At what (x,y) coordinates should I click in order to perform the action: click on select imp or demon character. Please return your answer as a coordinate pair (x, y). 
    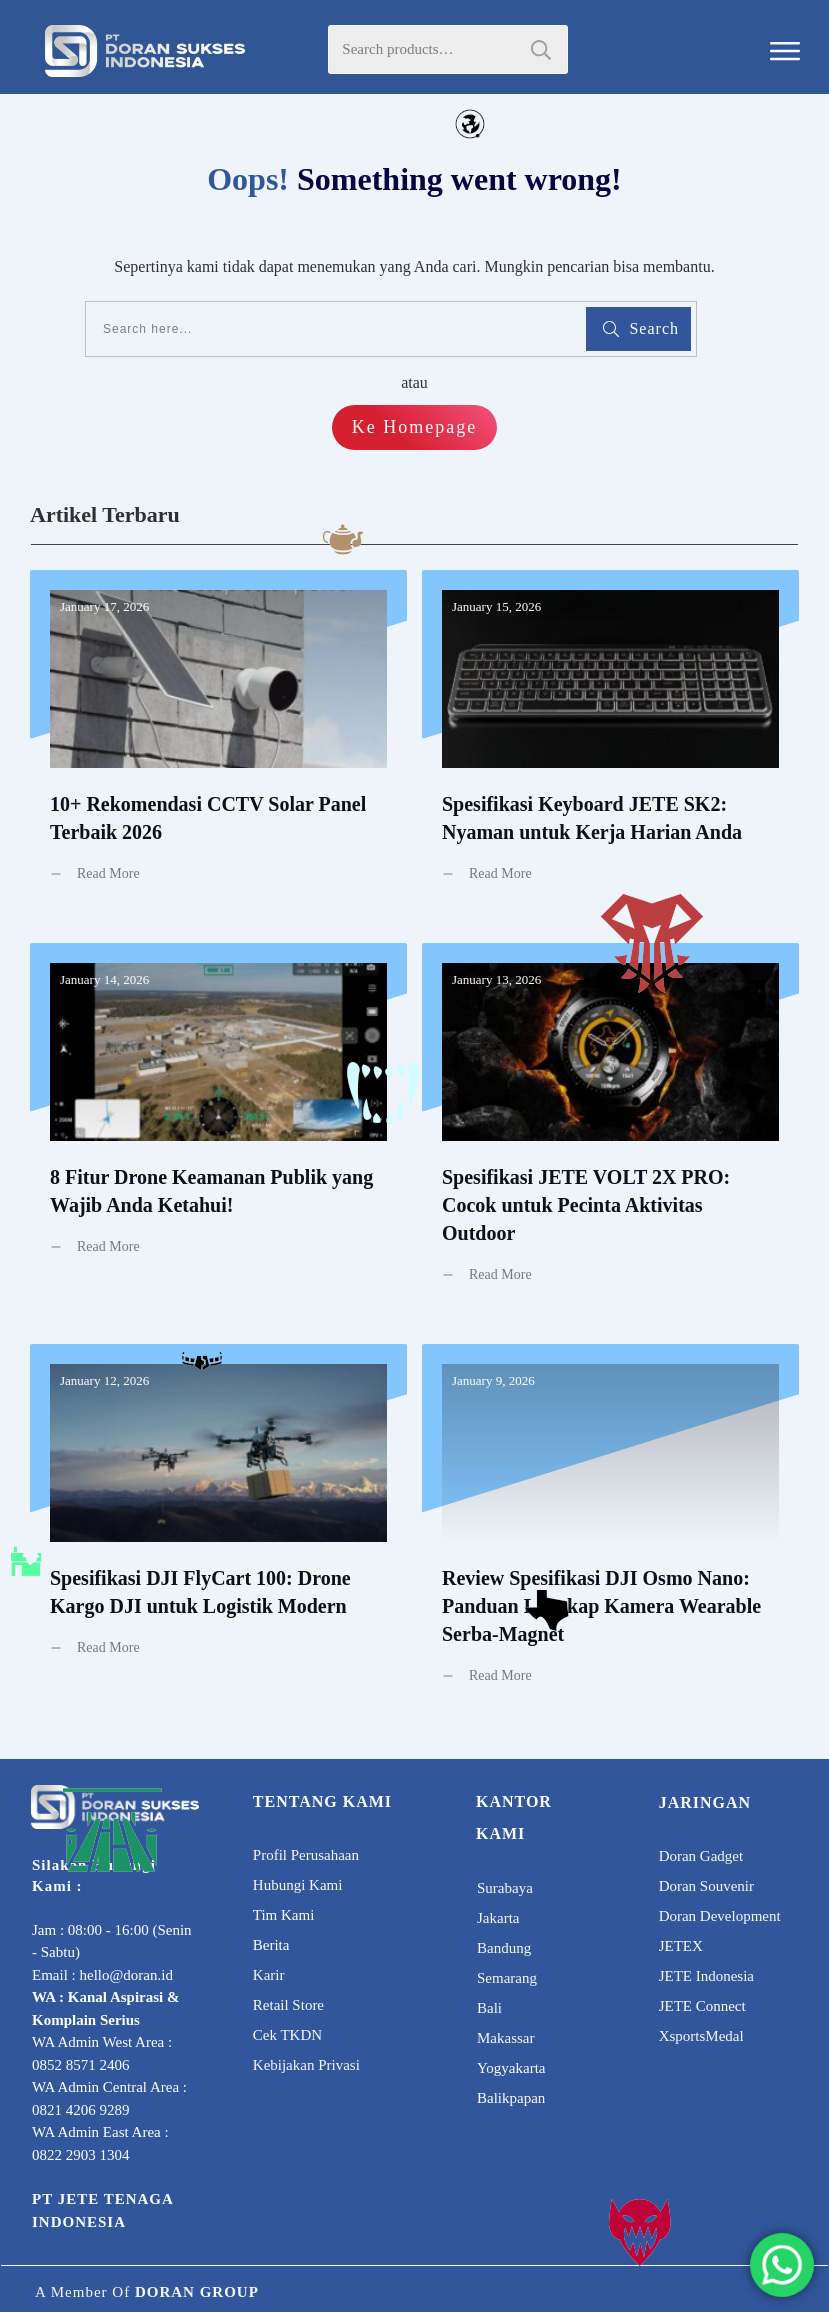
    Looking at the image, I should click on (639, 2232).